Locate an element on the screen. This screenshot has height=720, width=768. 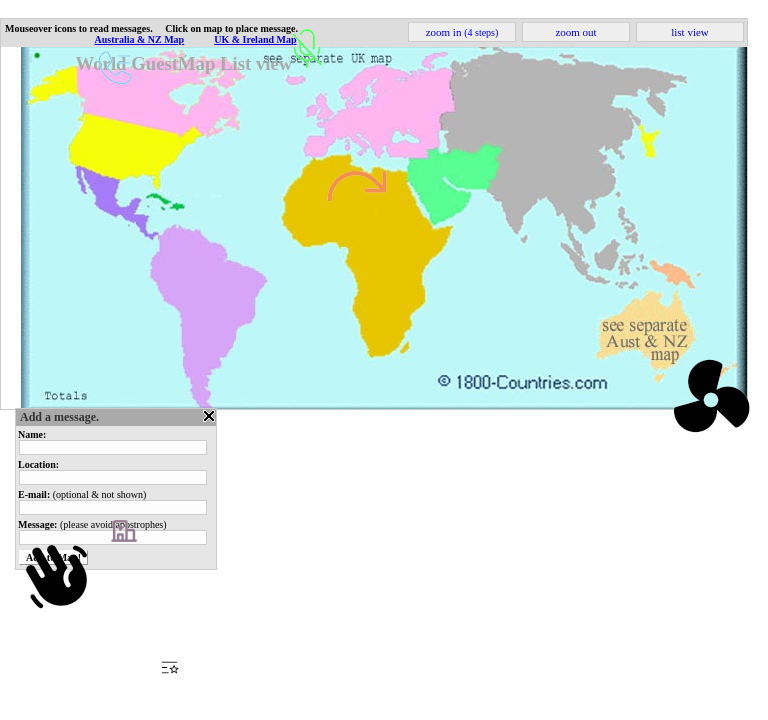
adjust fan or ventilation settings is located at coordinates (711, 400).